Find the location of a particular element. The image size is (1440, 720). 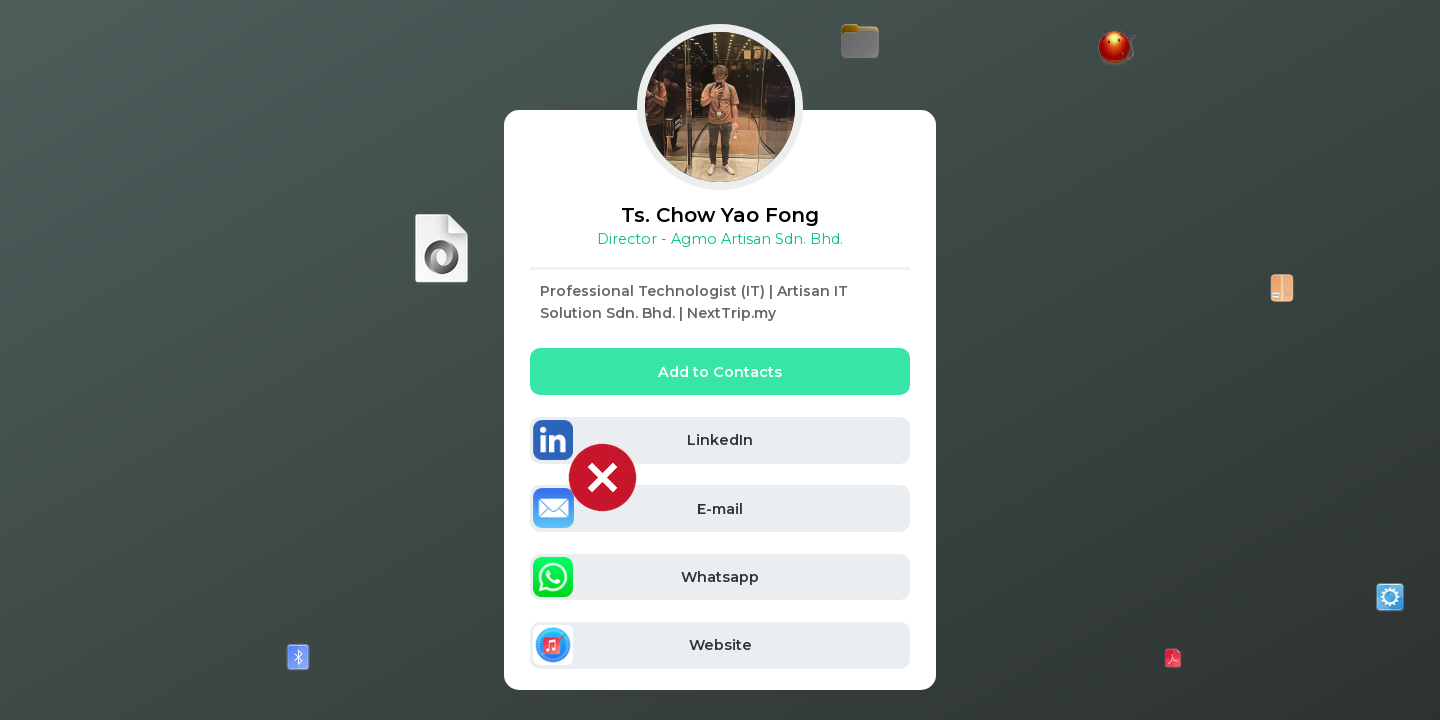

a software package or archive file is located at coordinates (1282, 288).